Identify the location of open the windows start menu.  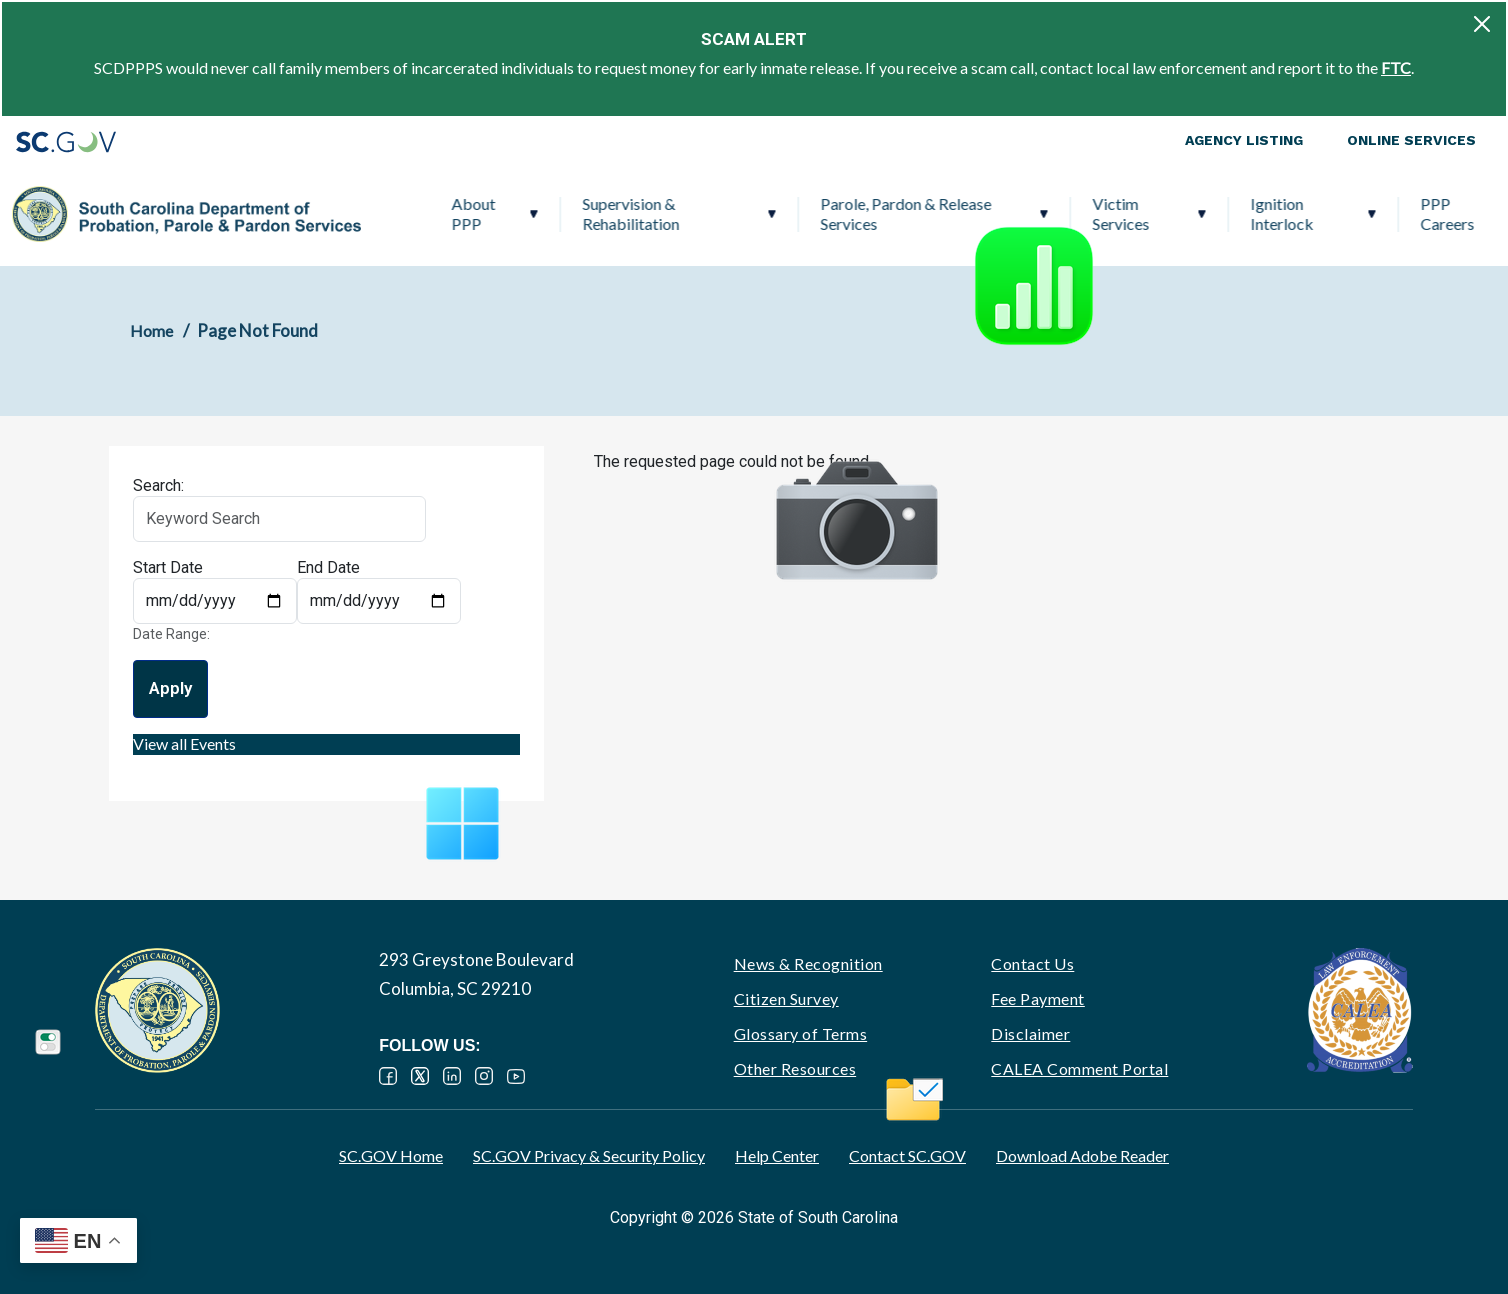
(462, 823).